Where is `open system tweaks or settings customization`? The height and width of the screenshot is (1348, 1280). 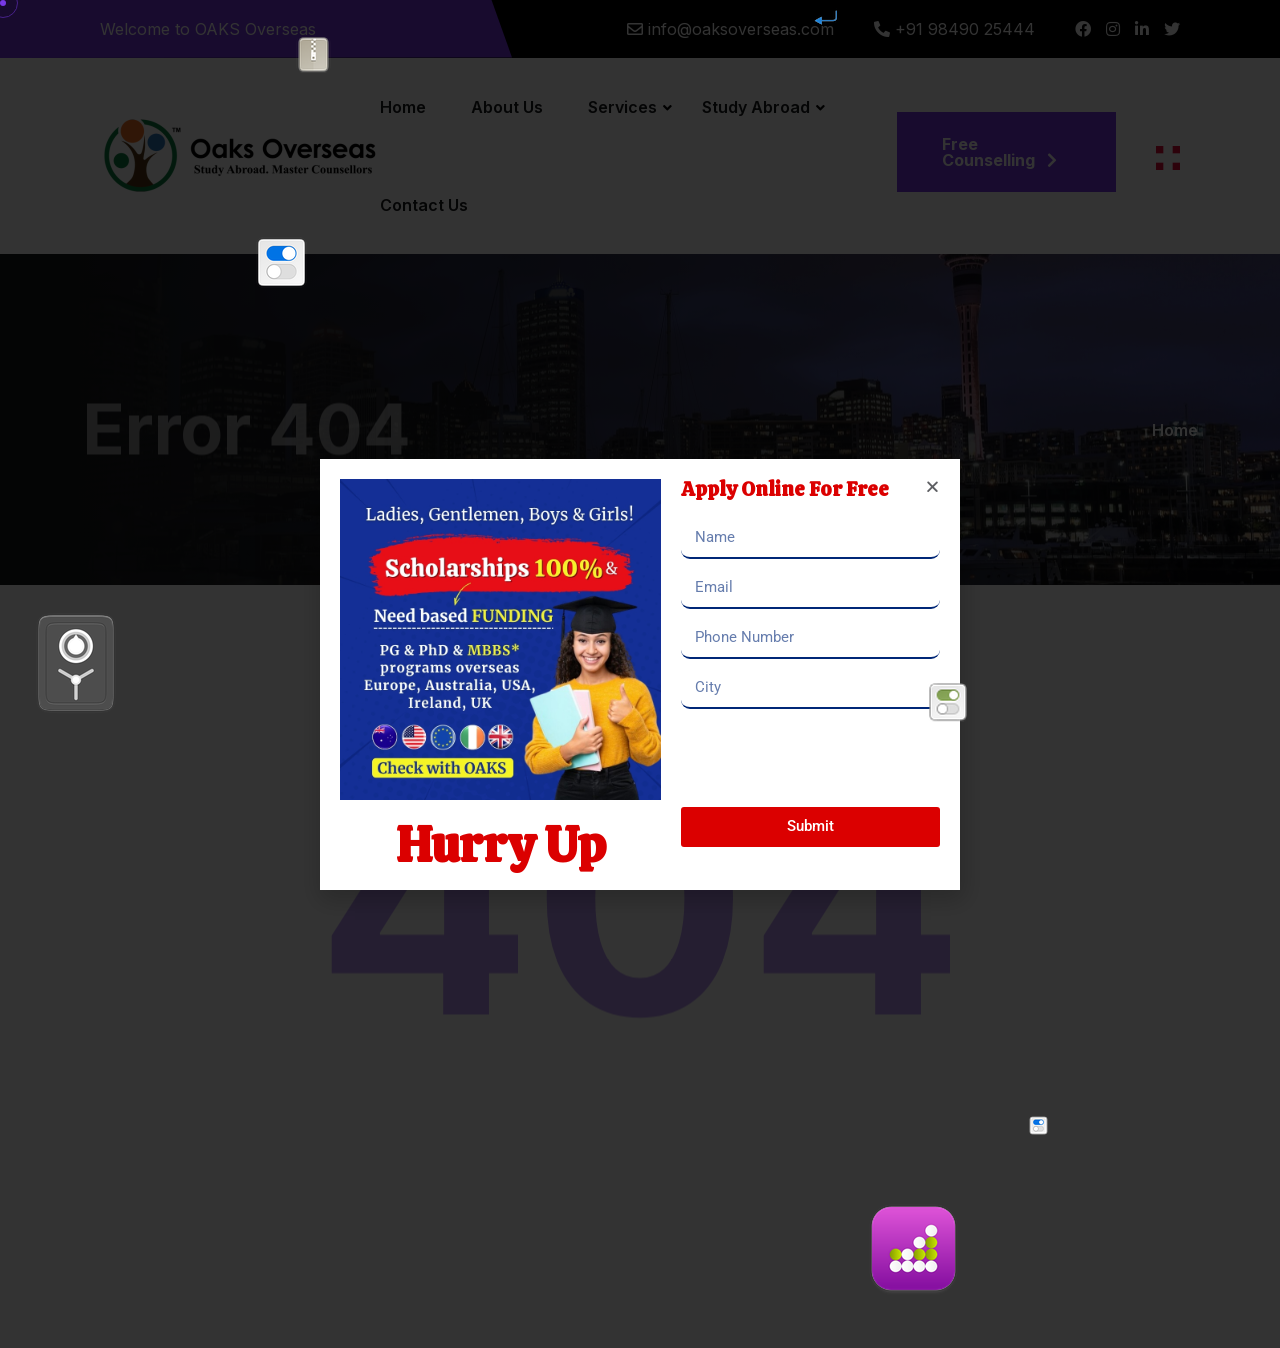
open system tweaks or settings customization is located at coordinates (281, 262).